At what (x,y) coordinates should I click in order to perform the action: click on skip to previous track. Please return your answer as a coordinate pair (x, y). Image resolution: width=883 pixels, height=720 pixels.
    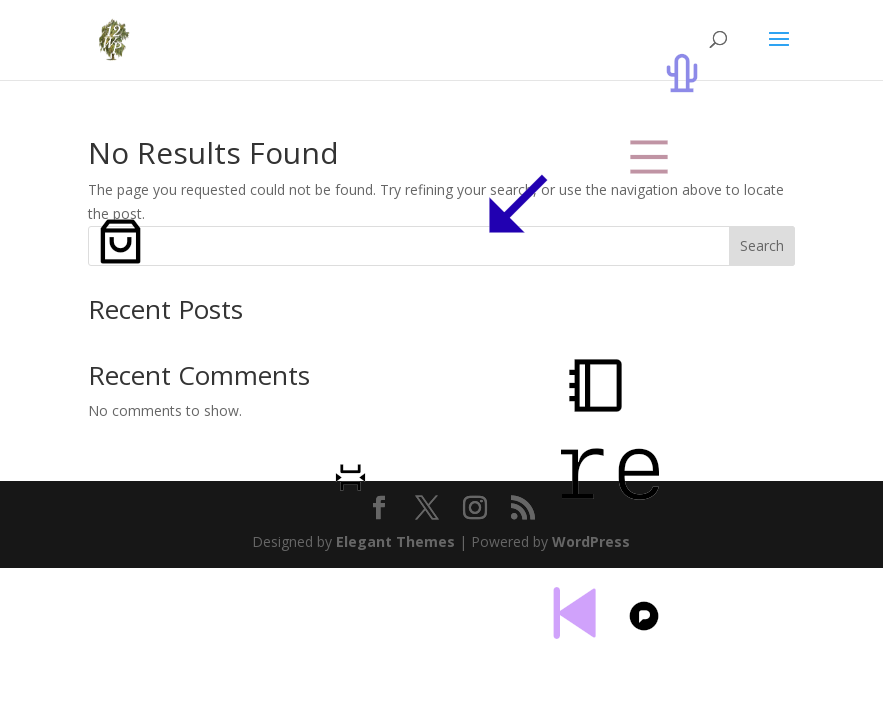
    Looking at the image, I should click on (573, 613).